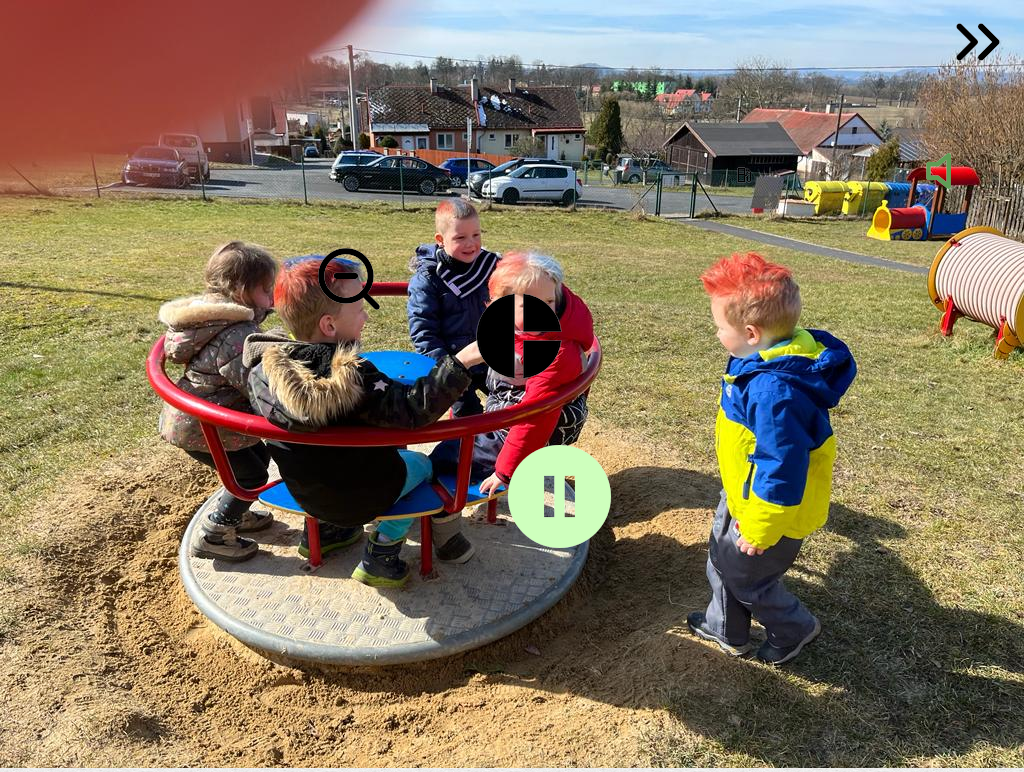  I want to click on find nearby gas stations, so click(744, 175).